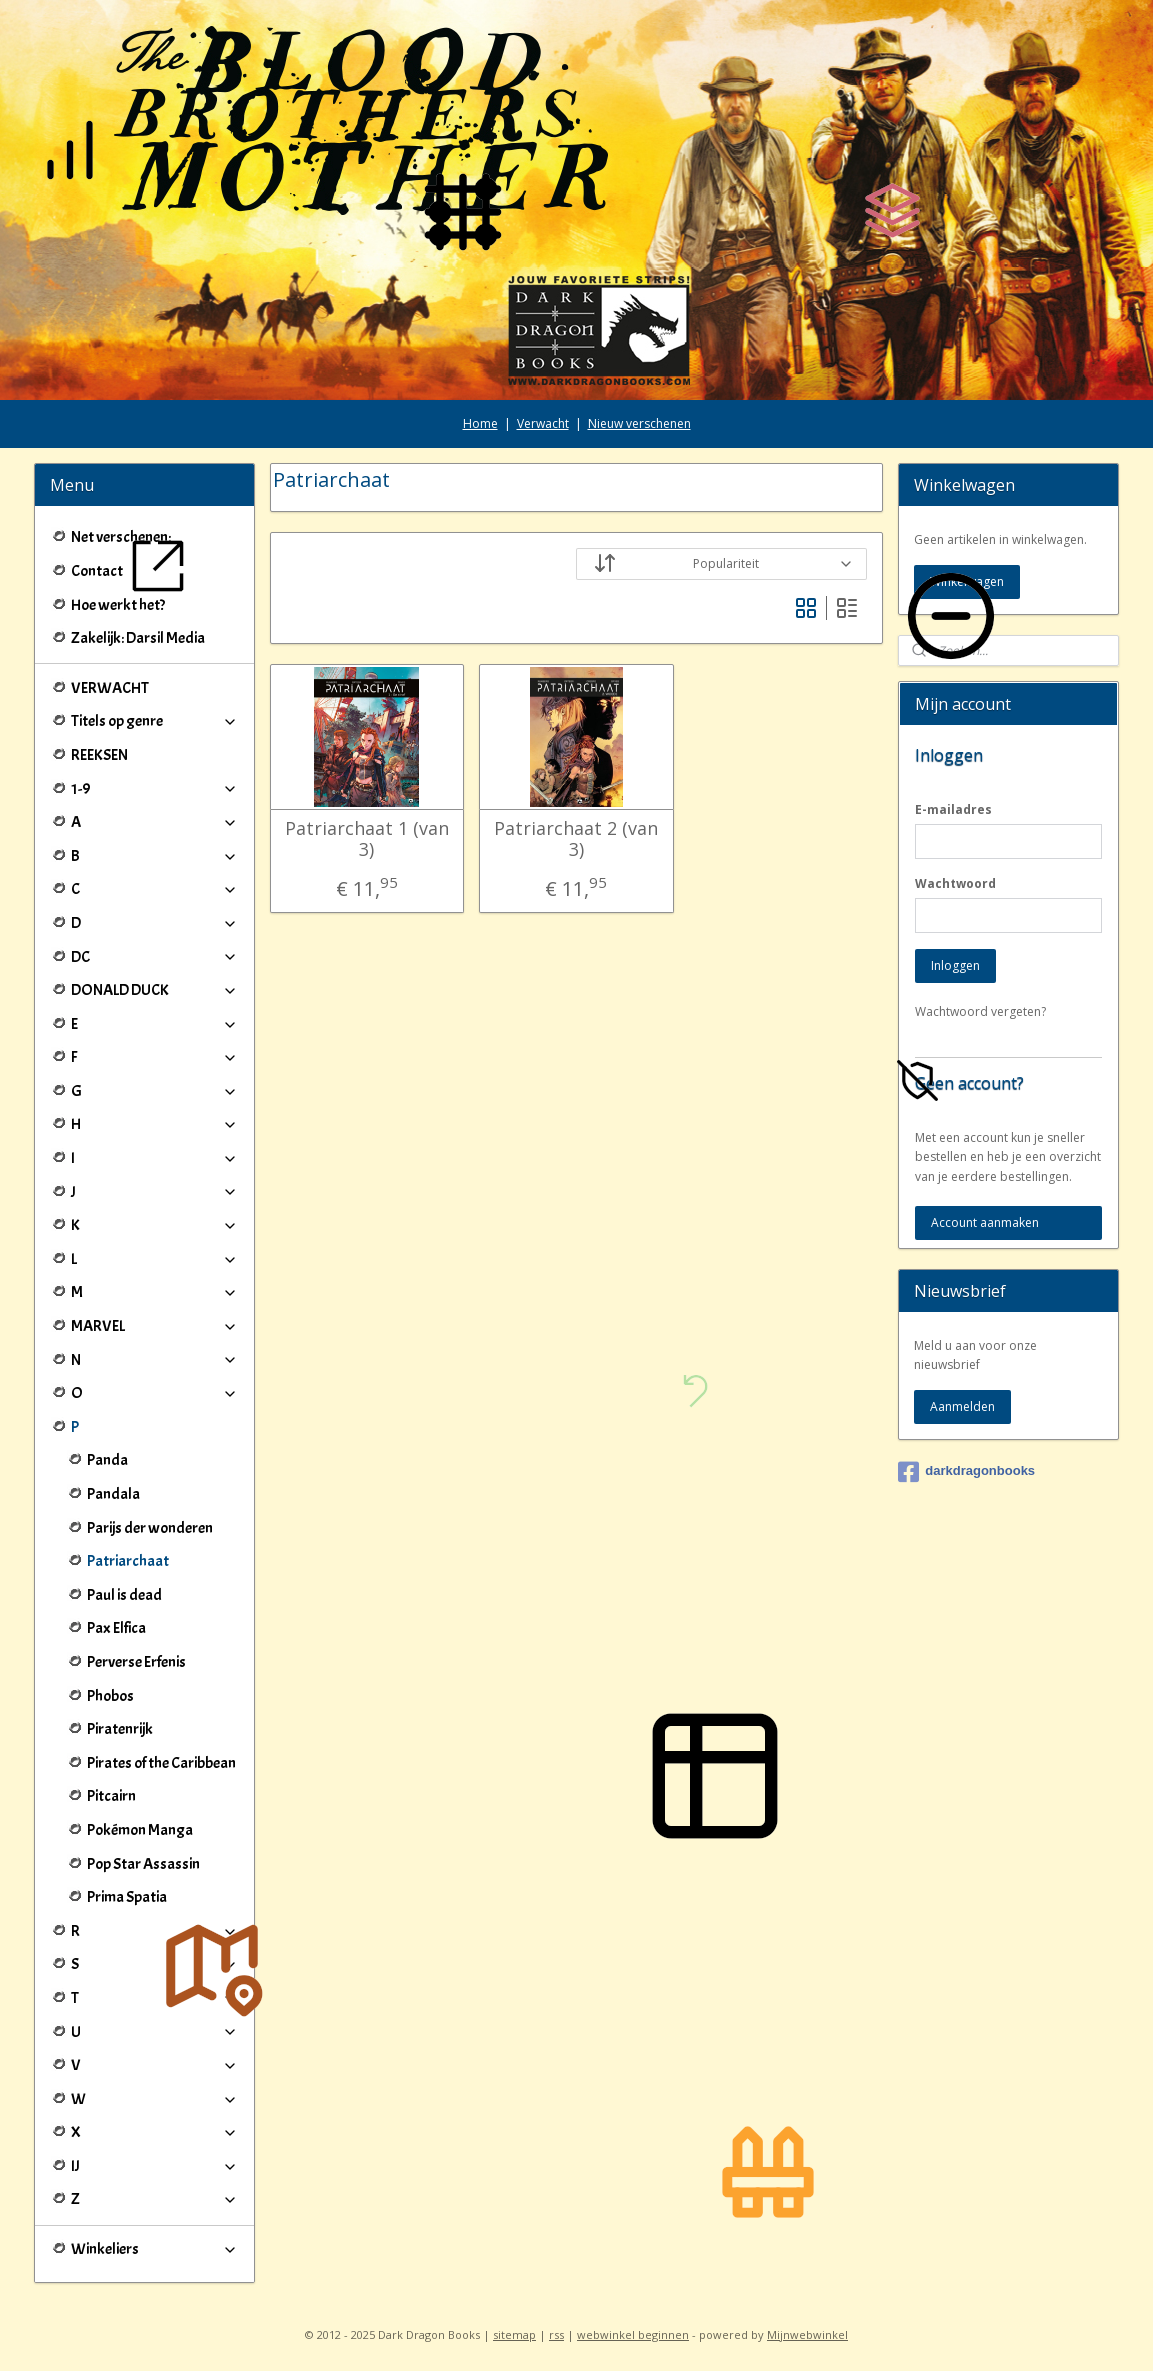 Image resolution: width=1153 pixels, height=2371 pixels. Describe the element at coordinates (715, 1776) in the screenshot. I see `view data in table format` at that location.